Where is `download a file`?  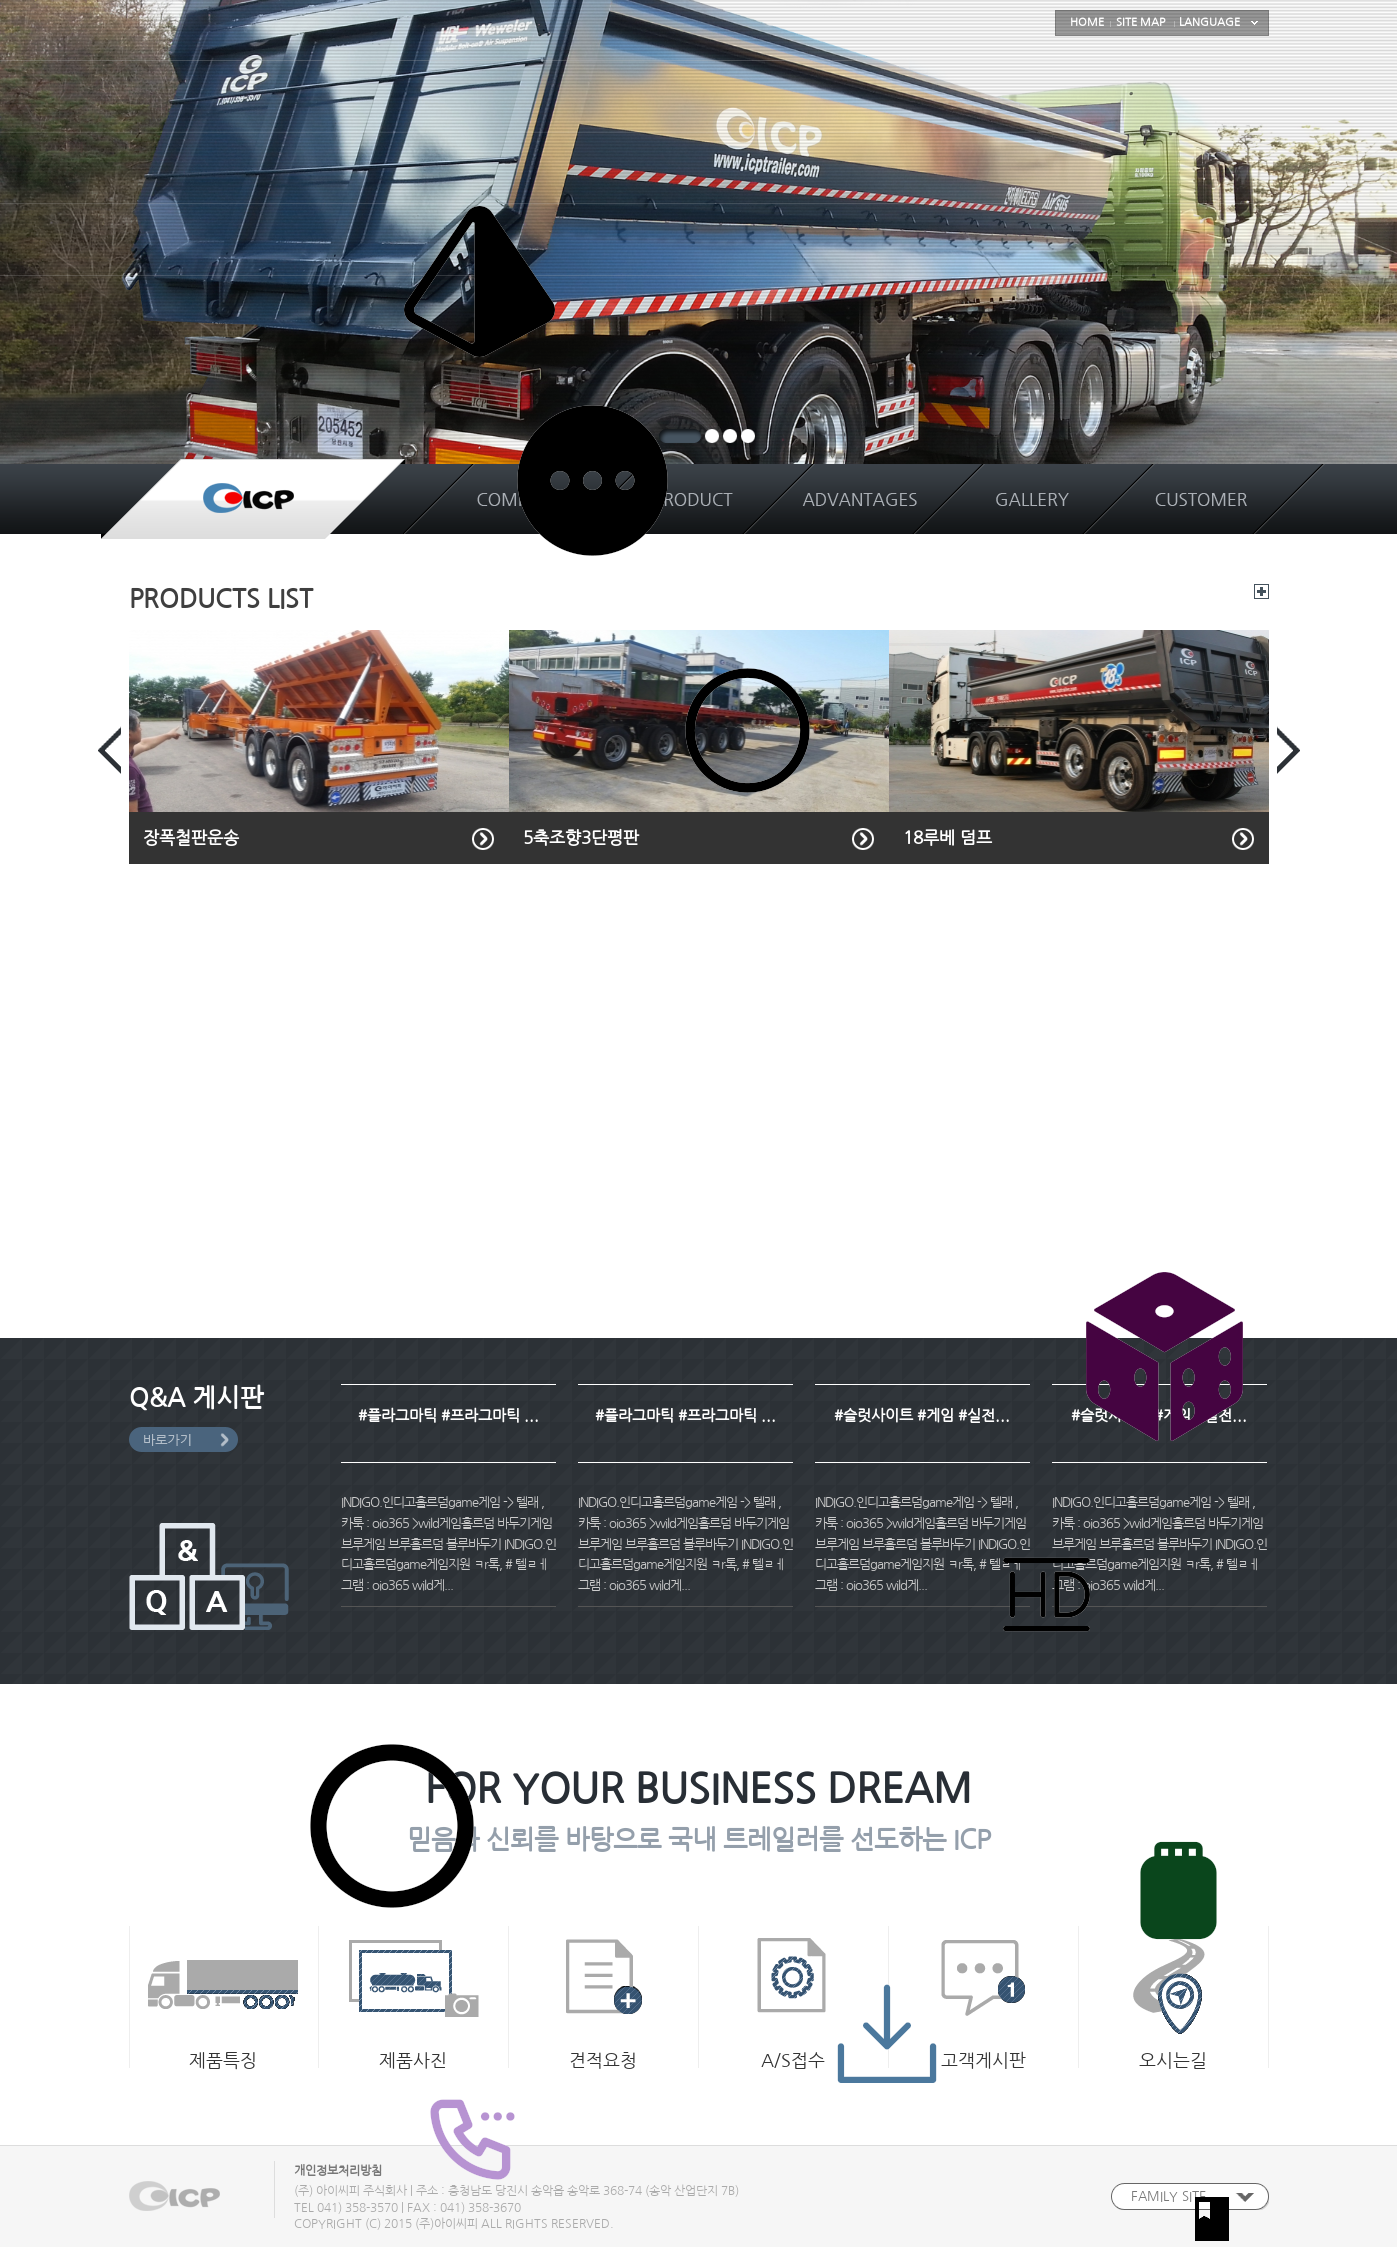 download a file is located at coordinates (887, 2038).